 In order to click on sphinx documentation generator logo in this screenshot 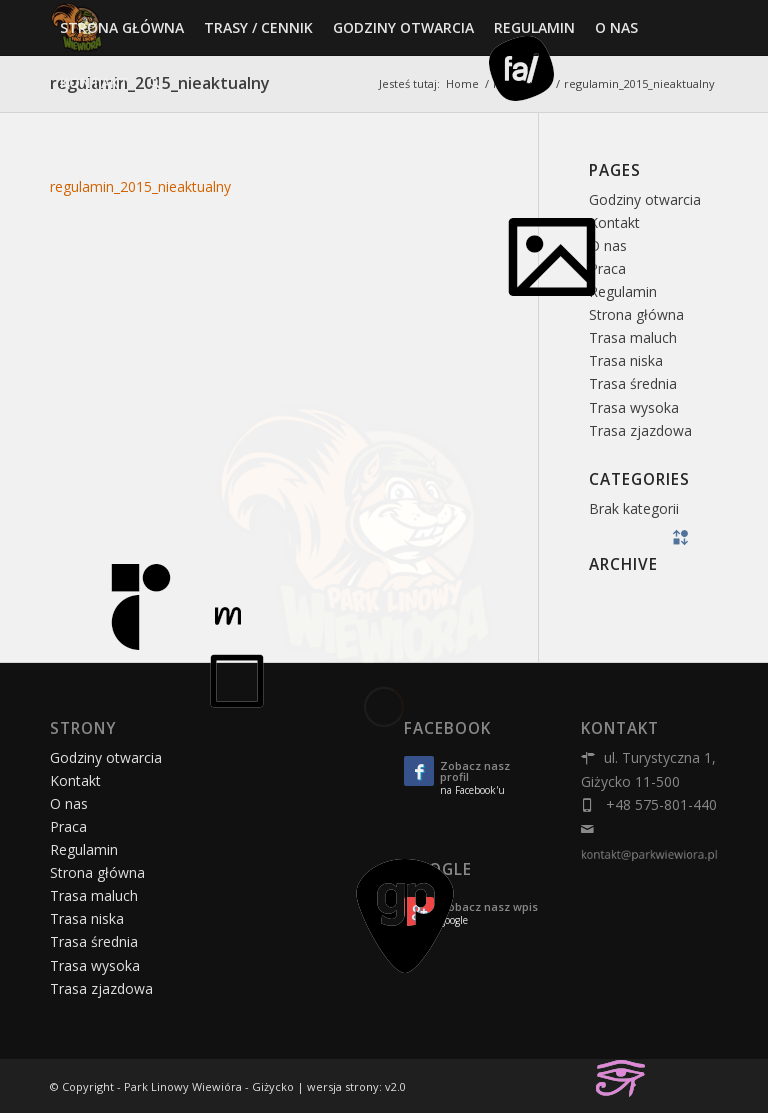, I will do `click(620, 1078)`.